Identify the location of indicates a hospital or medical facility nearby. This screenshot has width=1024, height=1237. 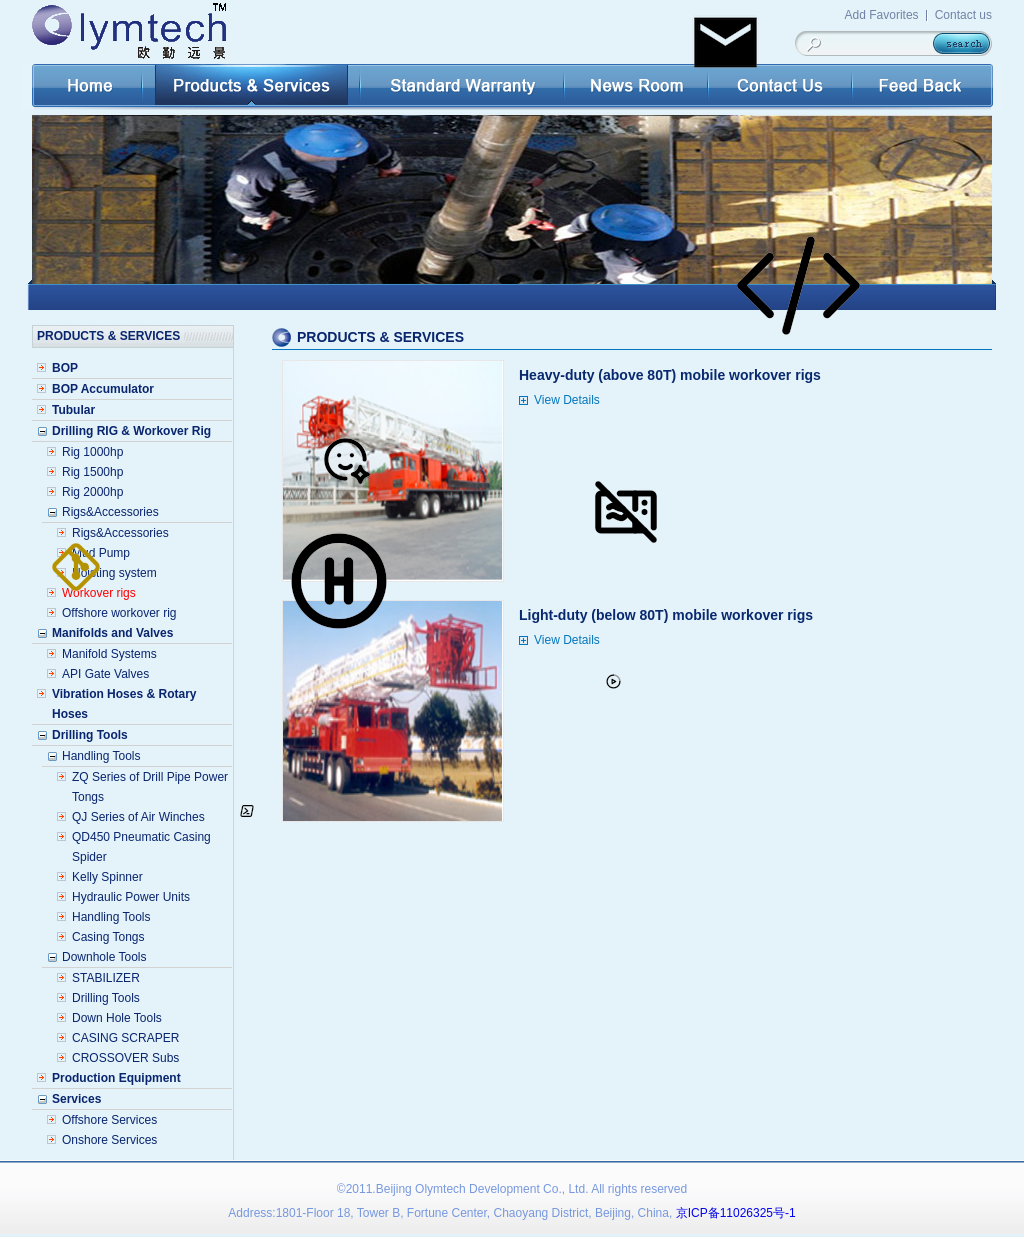
(339, 581).